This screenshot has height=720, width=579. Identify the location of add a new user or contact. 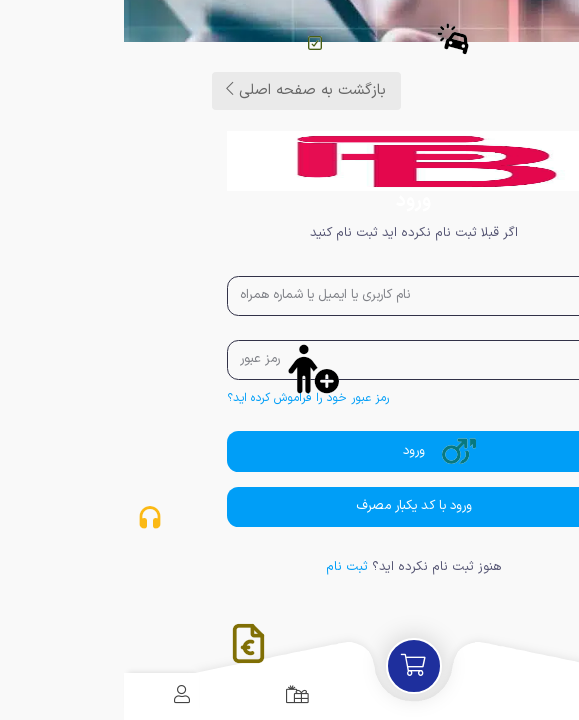
(312, 369).